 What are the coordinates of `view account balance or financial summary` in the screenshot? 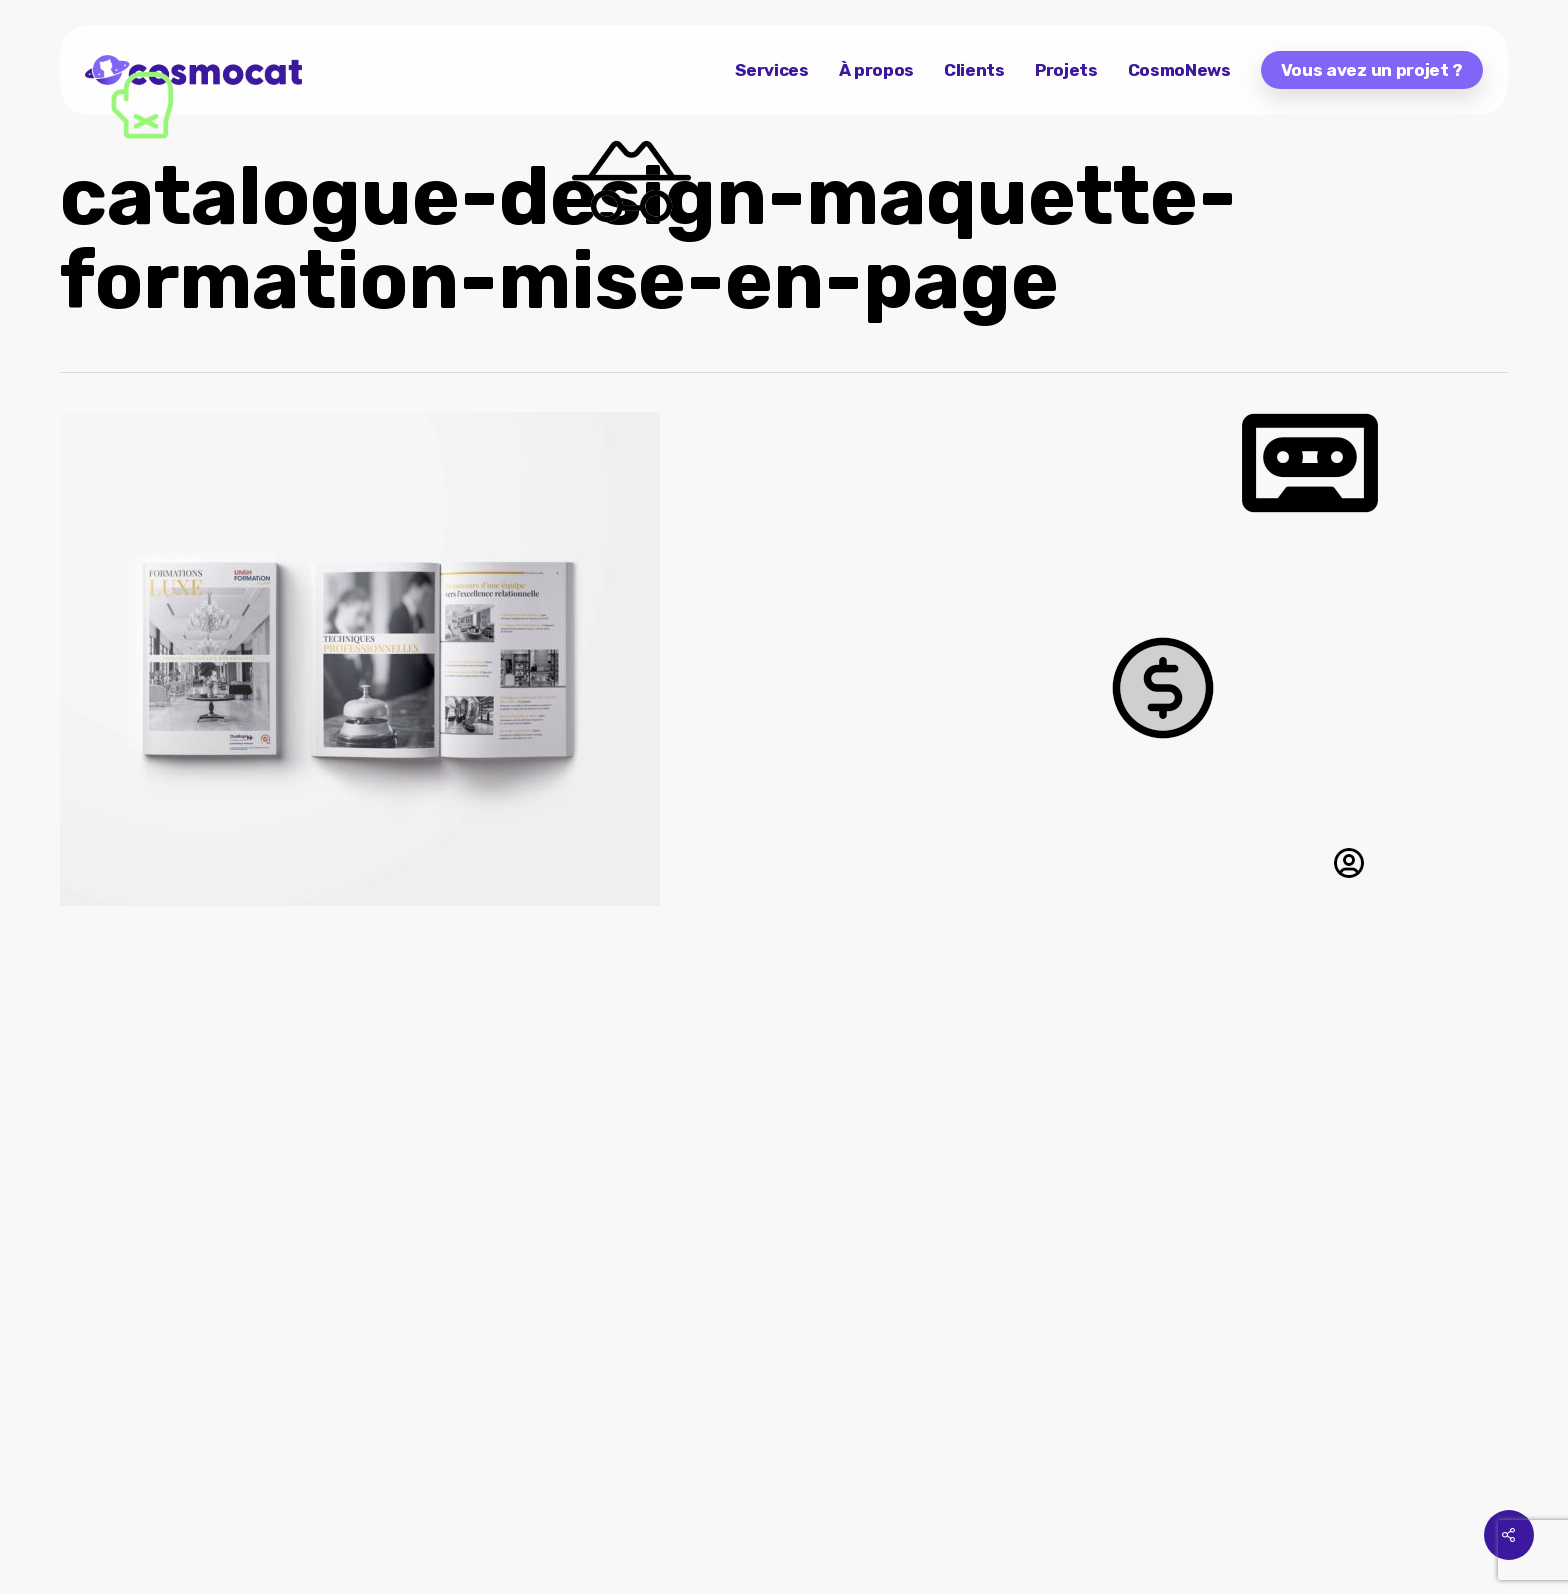 It's located at (1163, 688).